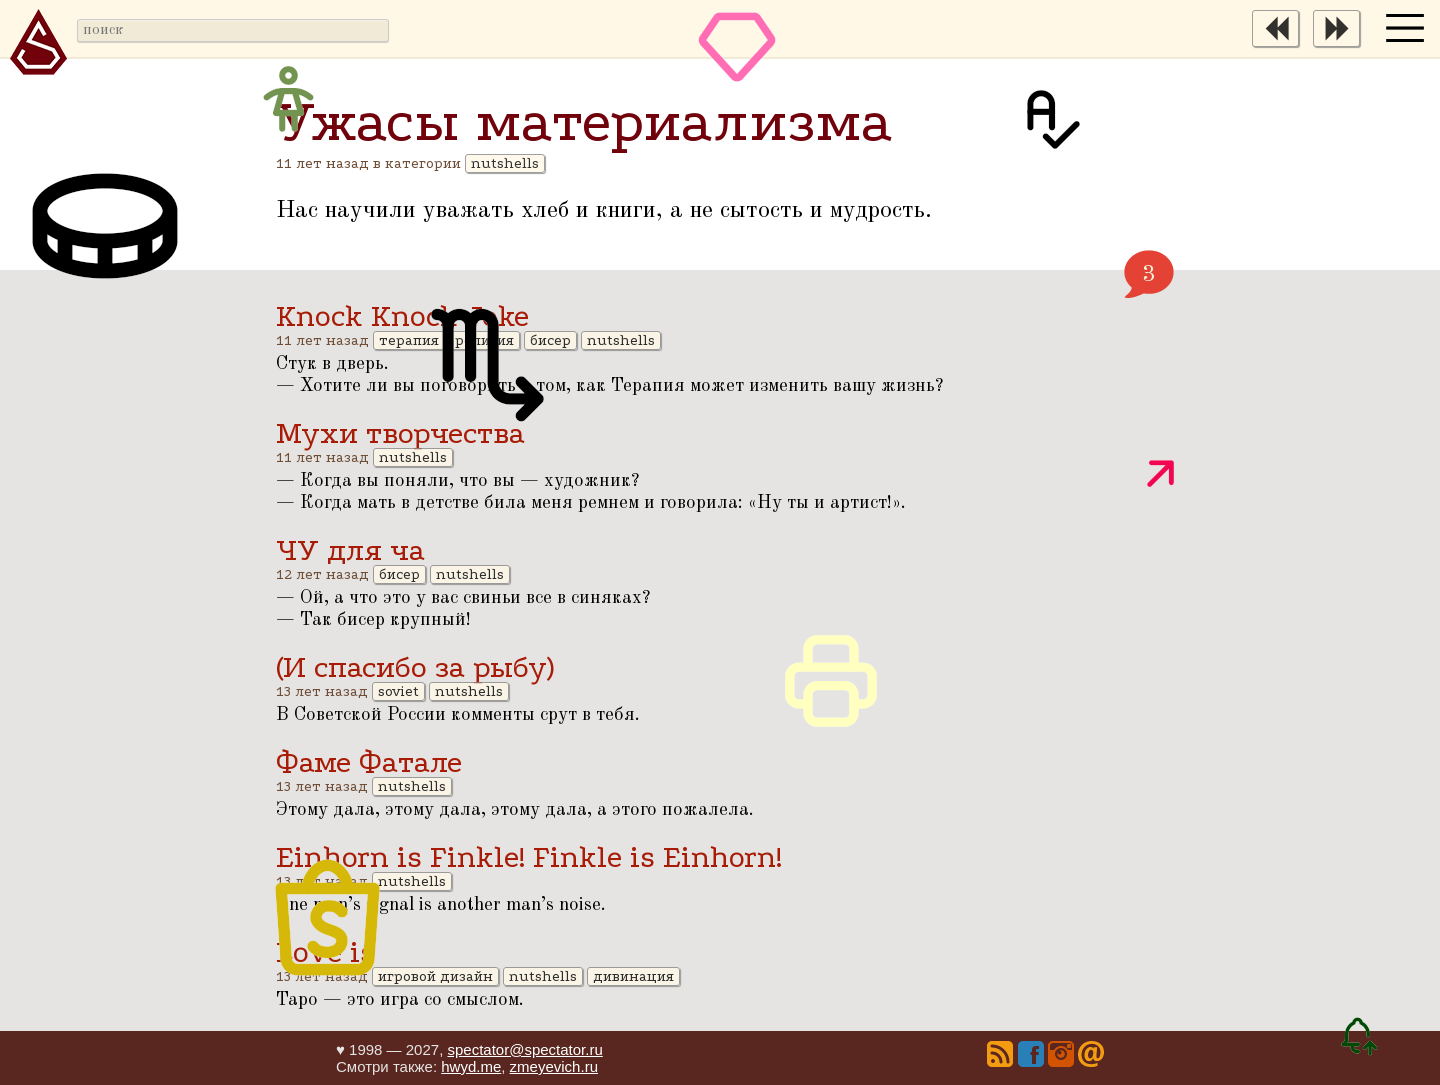  What do you see at coordinates (737, 47) in the screenshot?
I see `open Sketch design app` at bounding box center [737, 47].